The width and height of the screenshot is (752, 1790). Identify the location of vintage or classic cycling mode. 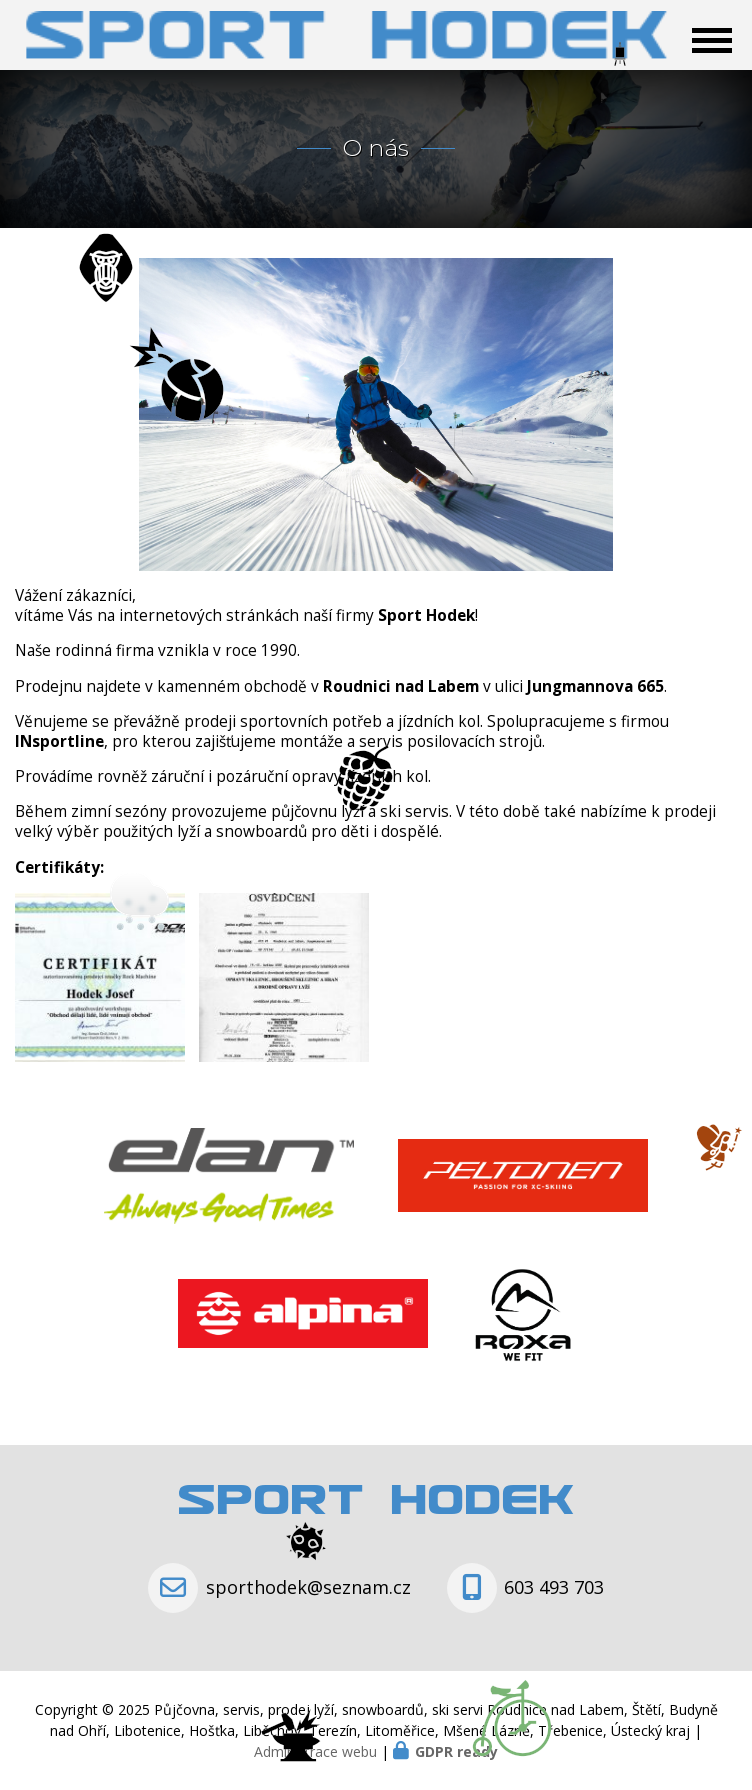
(512, 1717).